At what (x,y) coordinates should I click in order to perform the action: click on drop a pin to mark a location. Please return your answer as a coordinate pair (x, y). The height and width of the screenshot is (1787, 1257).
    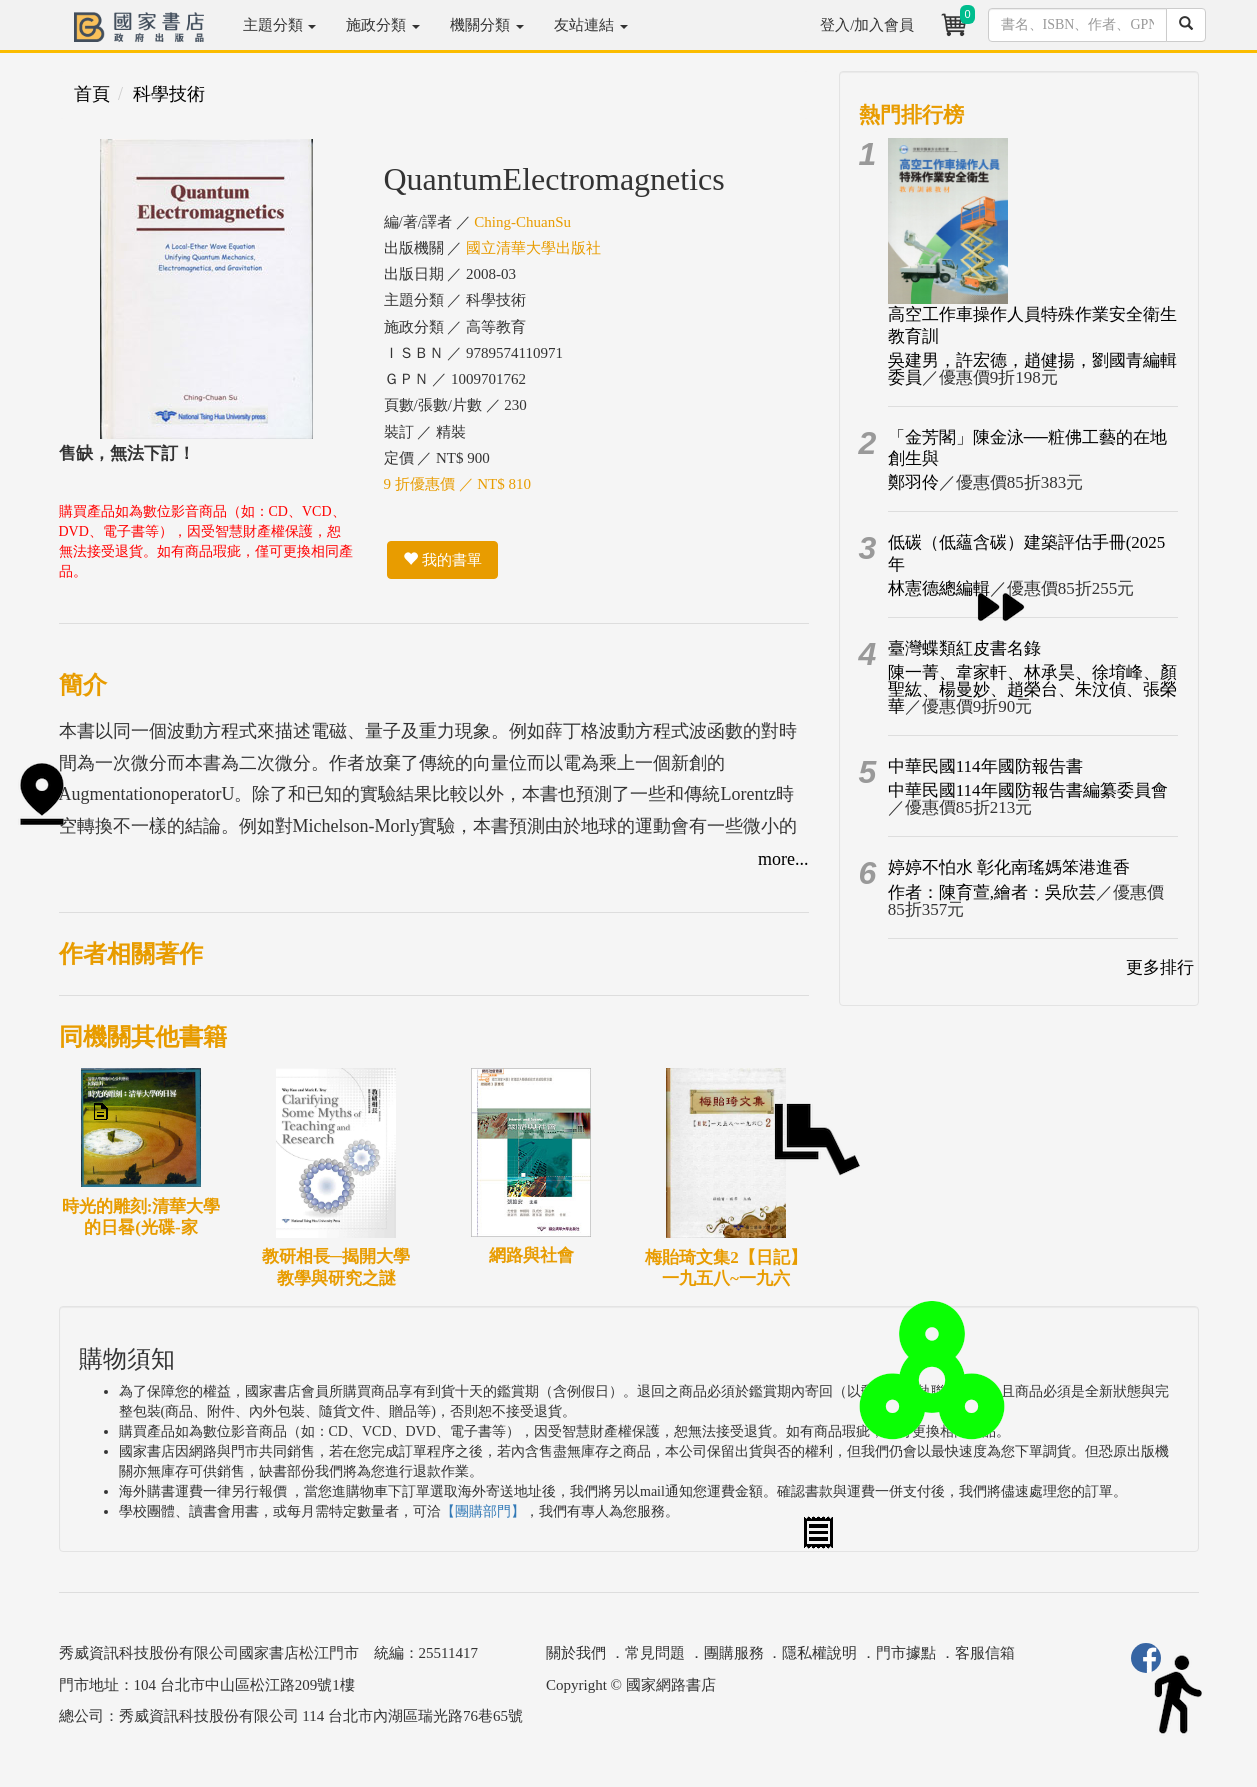
    Looking at the image, I should click on (42, 794).